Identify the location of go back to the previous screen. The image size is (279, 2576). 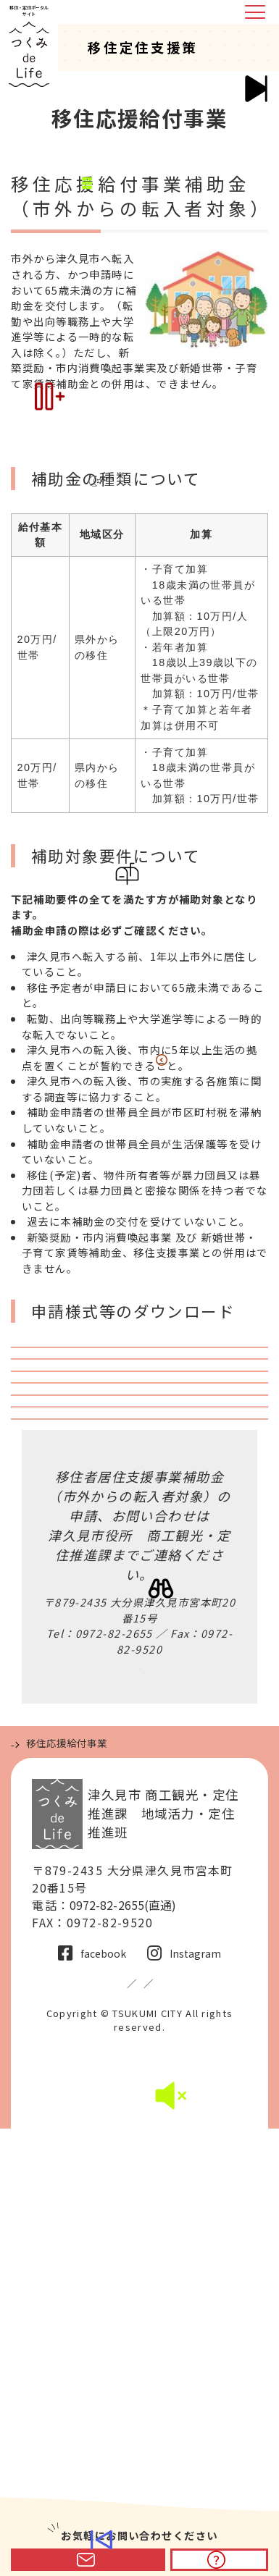
(162, 1060).